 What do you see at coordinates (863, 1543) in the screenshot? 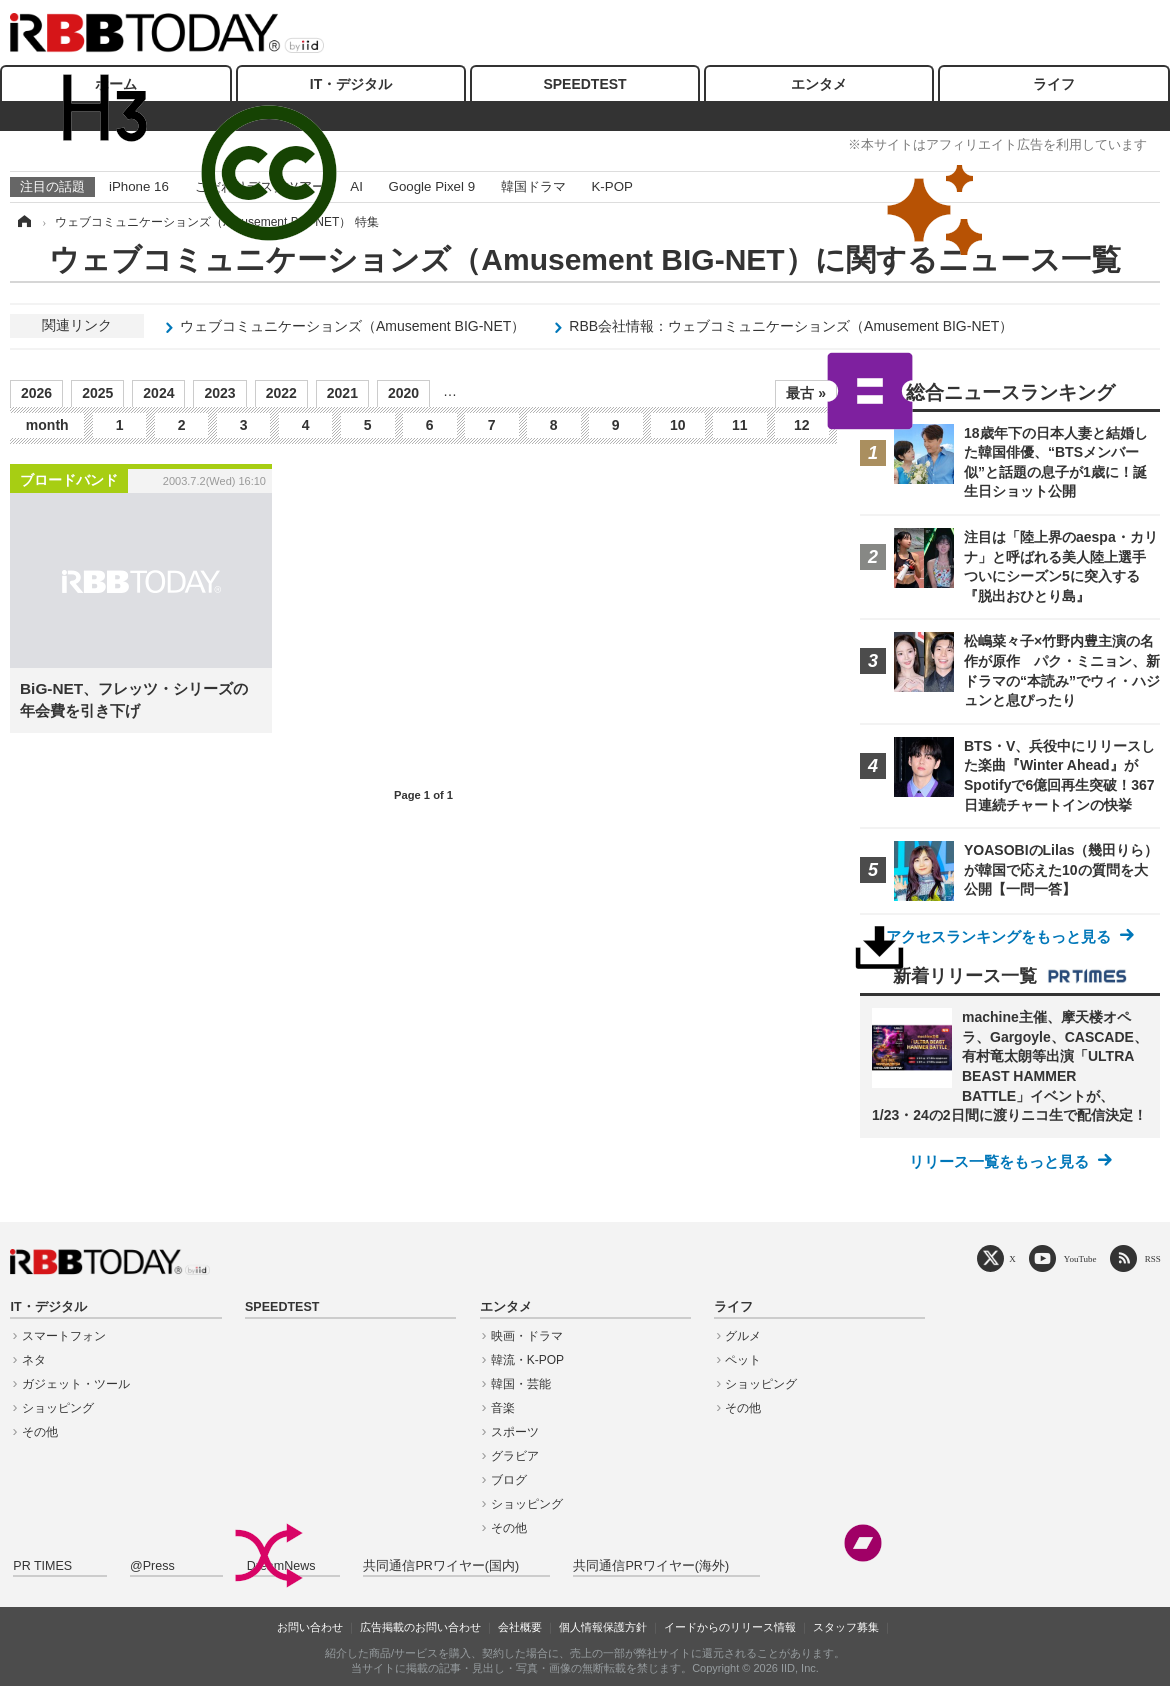
I see `open Bandcamp app` at bounding box center [863, 1543].